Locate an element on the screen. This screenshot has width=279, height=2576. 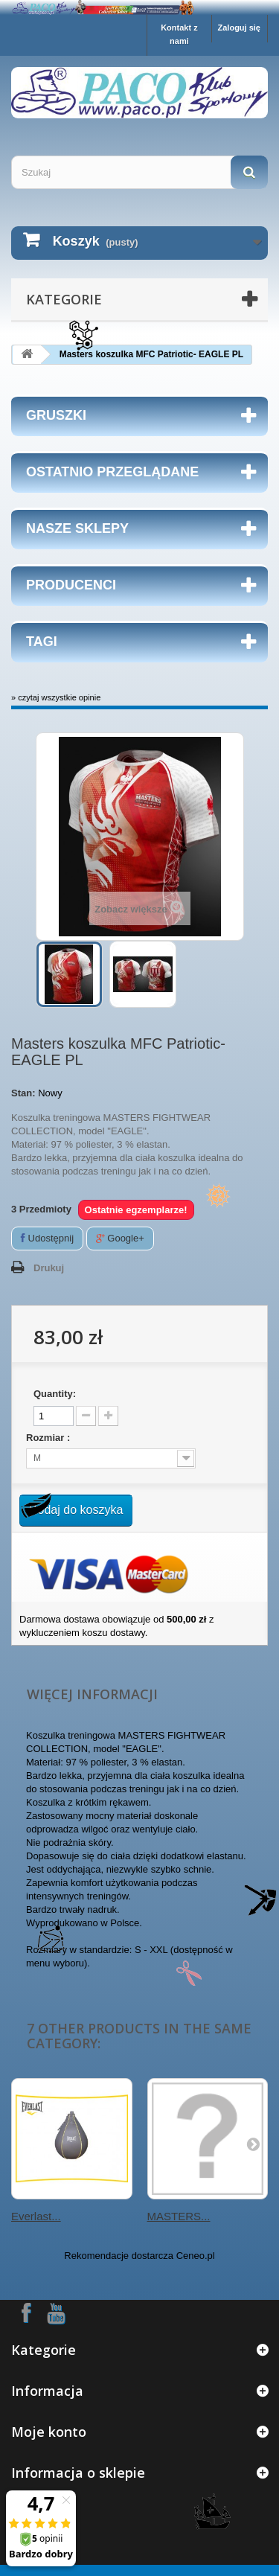
historical sailing ship icon for exploration games is located at coordinates (212, 2511).